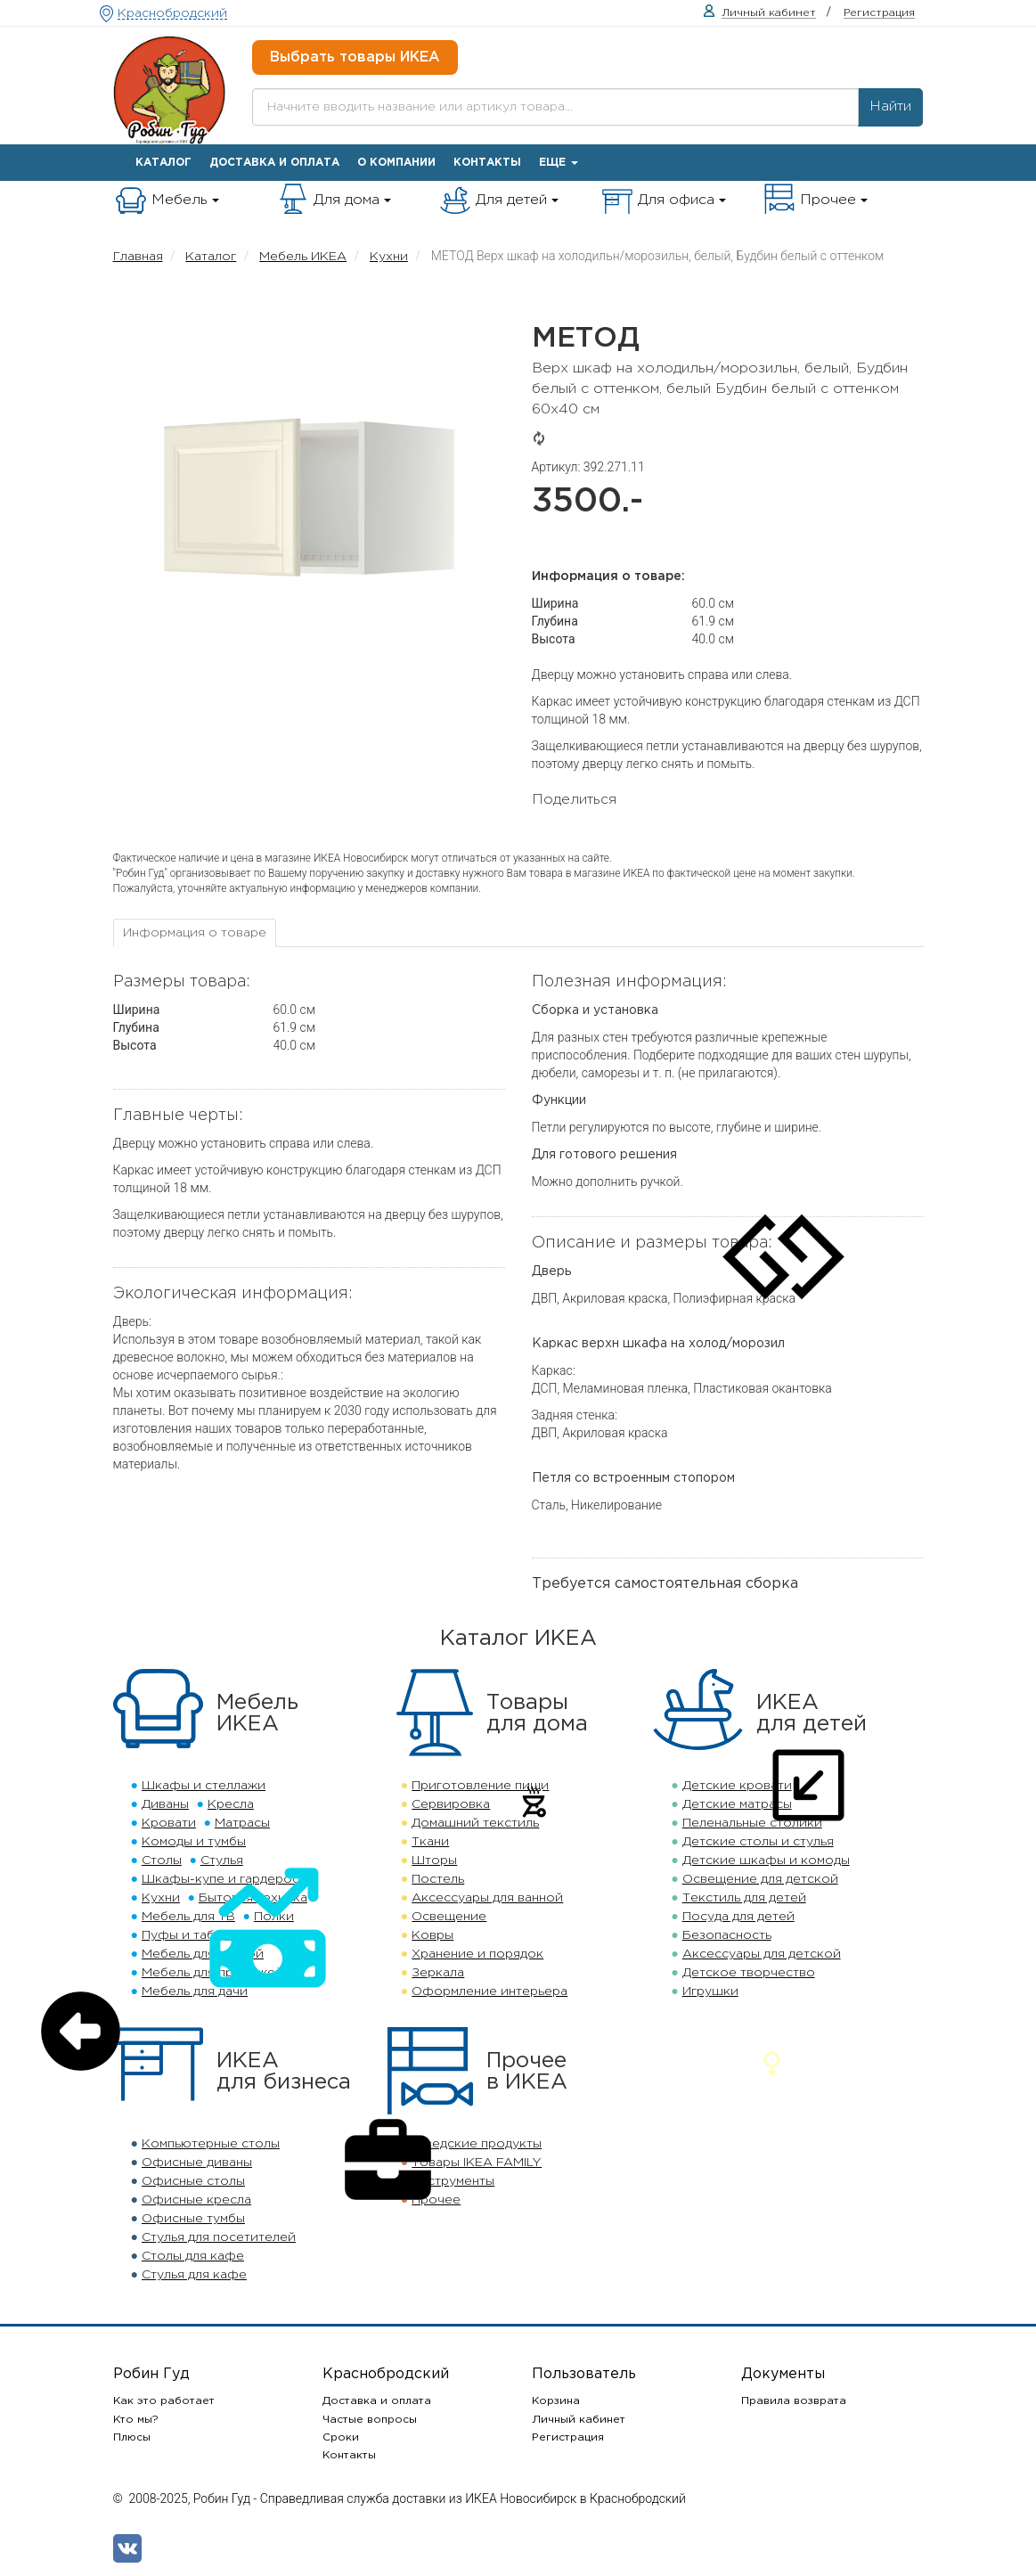 The width and height of the screenshot is (1036, 2576). What do you see at coordinates (267, 1929) in the screenshot?
I see `view financial growth or earnings trends` at bounding box center [267, 1929].